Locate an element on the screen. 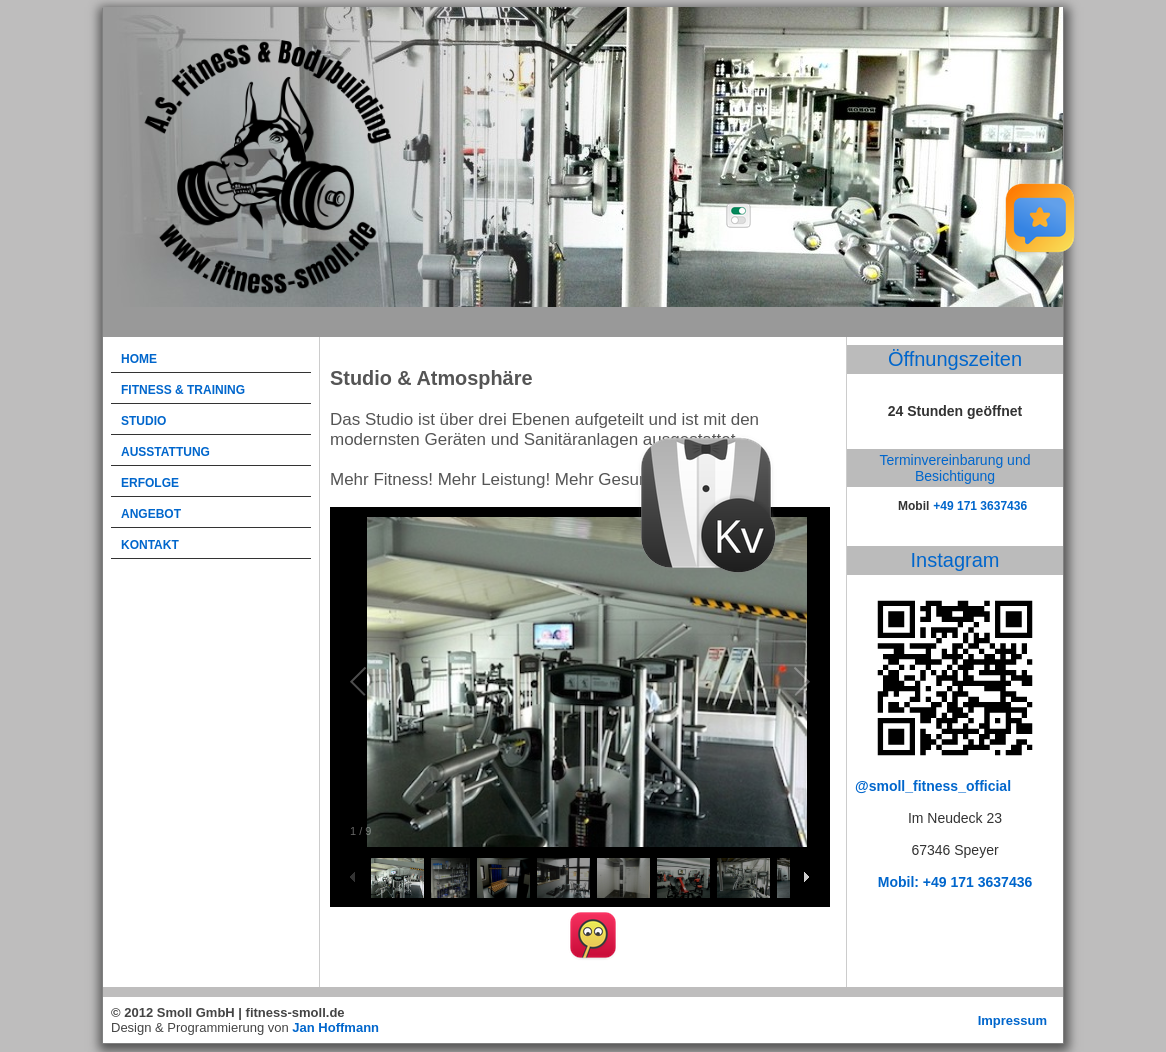  open kvantum theme manager is located at coordinates (706, 503).